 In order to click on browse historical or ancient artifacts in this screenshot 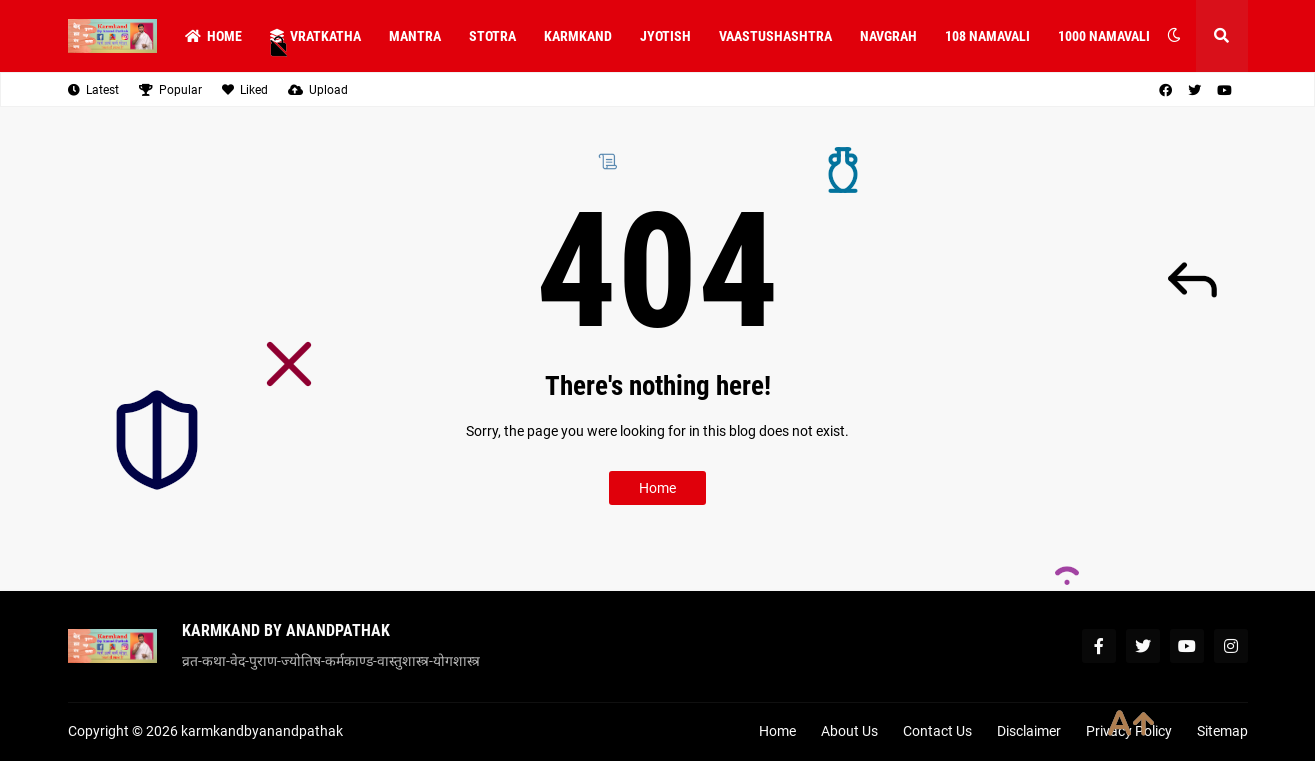, I will do `click(843, 170)`.